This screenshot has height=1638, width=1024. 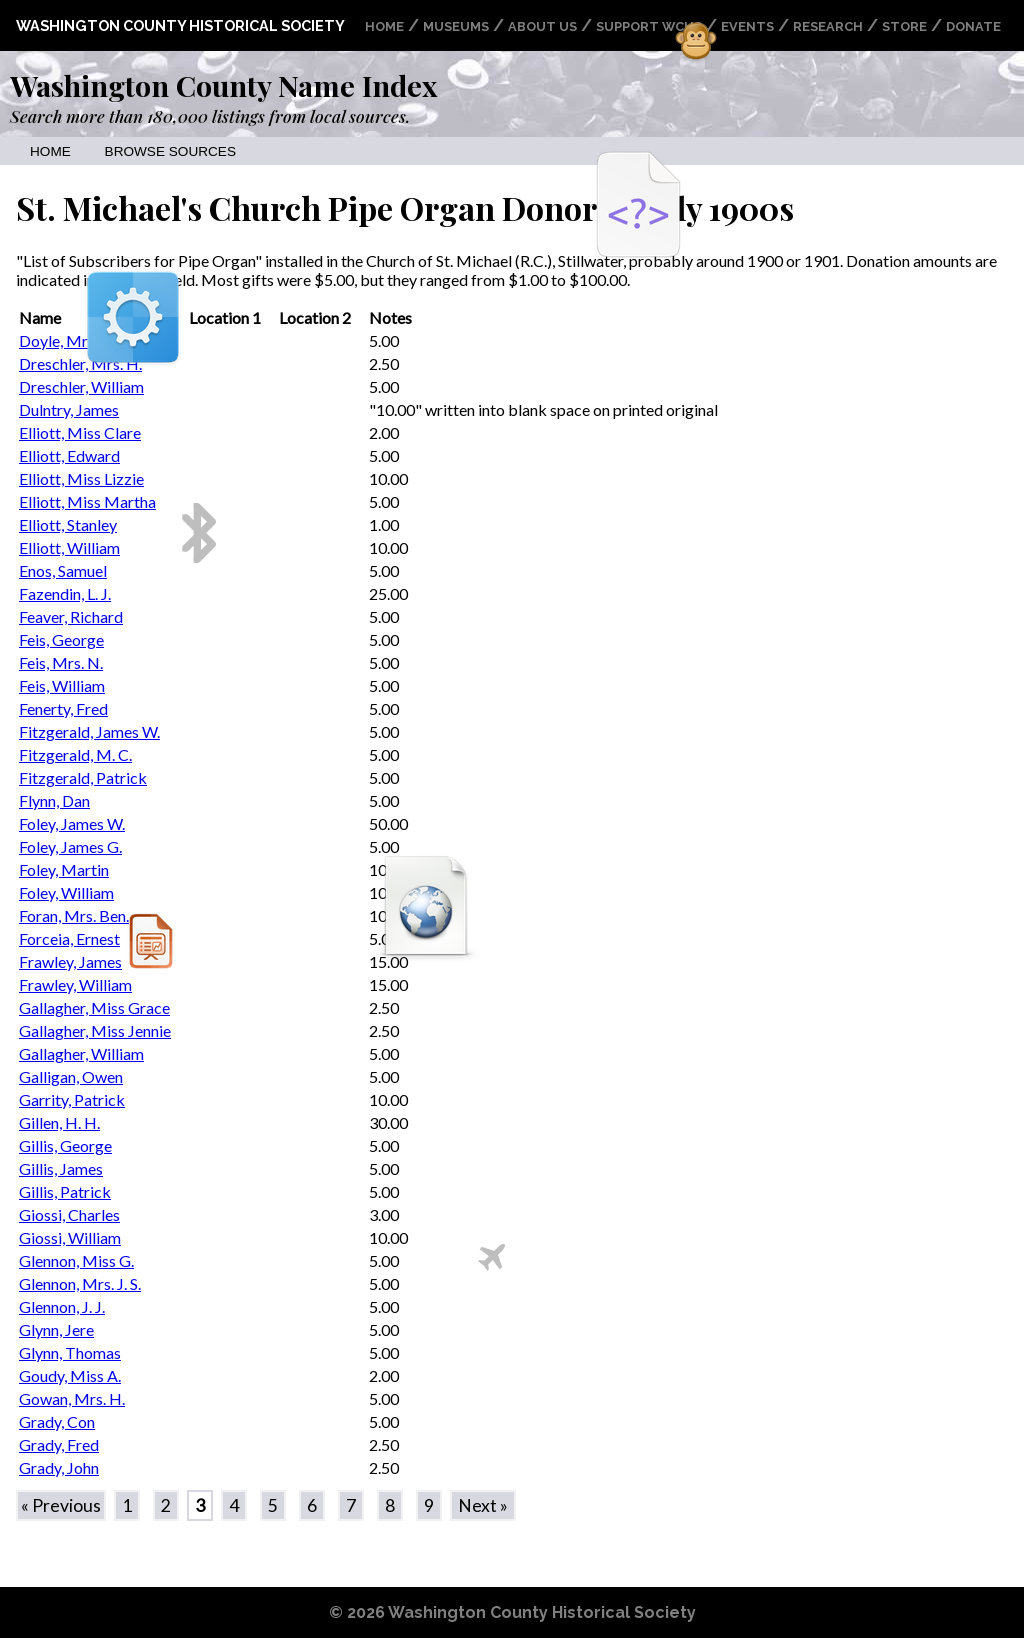 I want to click on an HTML or web page file, so click(x=427, y=905).